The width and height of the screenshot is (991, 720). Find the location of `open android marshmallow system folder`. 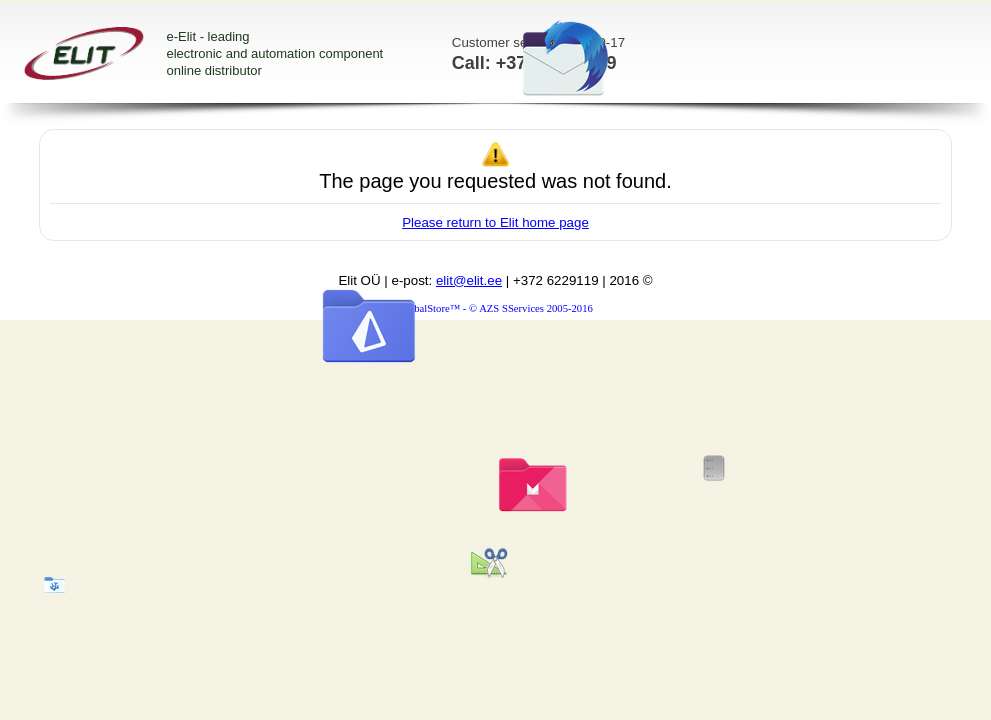

open android marshmallow system folder is located at coordinates (532, 486).